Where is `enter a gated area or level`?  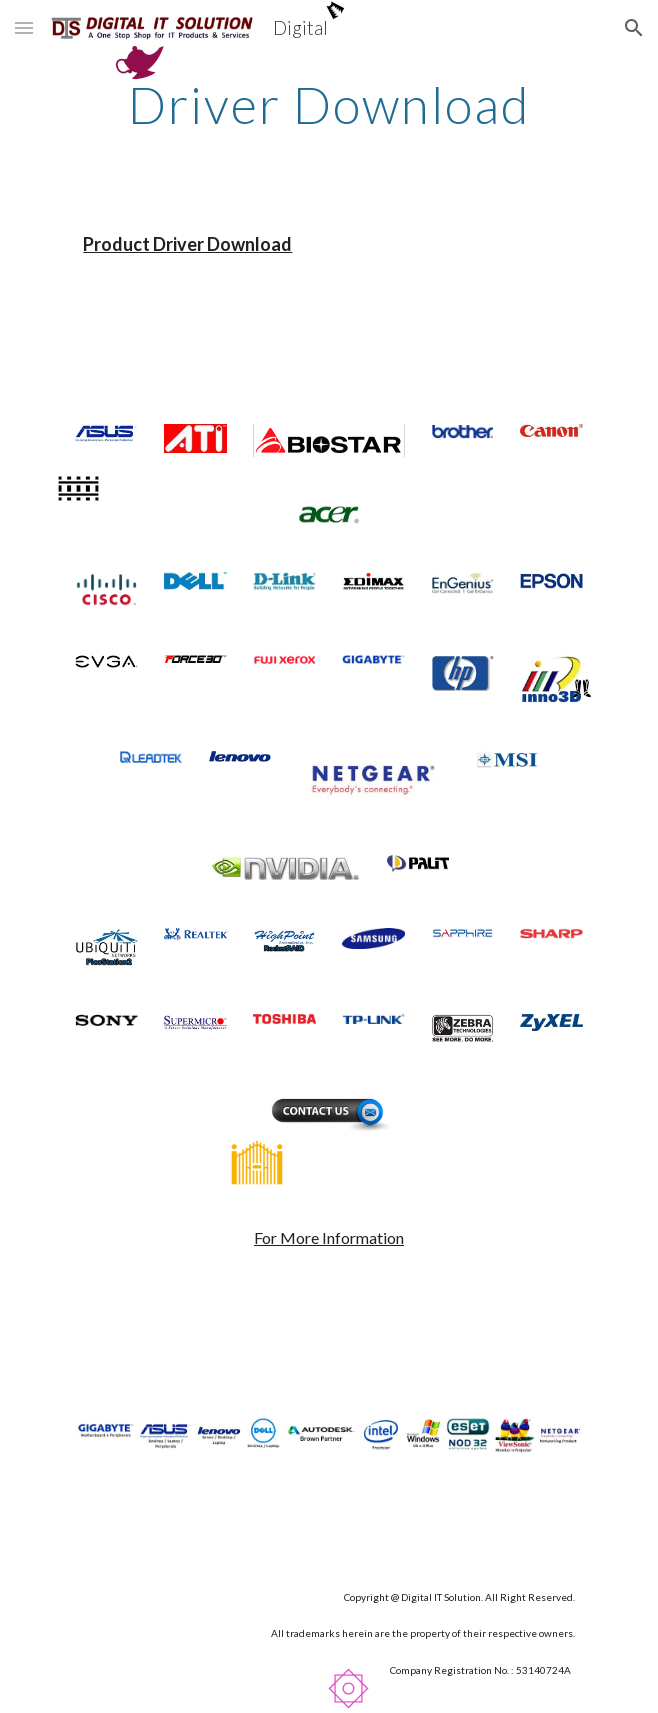 enter a gated area or level is located at coordinates (257, 1159).